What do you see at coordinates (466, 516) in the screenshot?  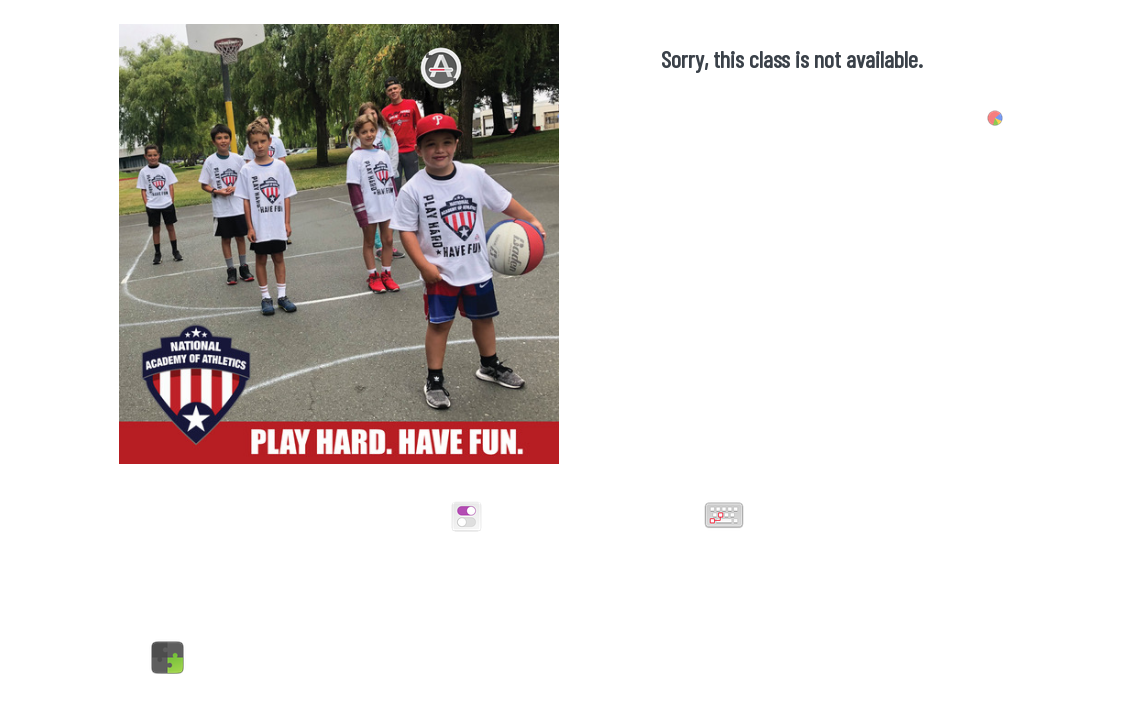 I see `open gnome tweaks to customize desktop settings` at bounding box center [466, 516].